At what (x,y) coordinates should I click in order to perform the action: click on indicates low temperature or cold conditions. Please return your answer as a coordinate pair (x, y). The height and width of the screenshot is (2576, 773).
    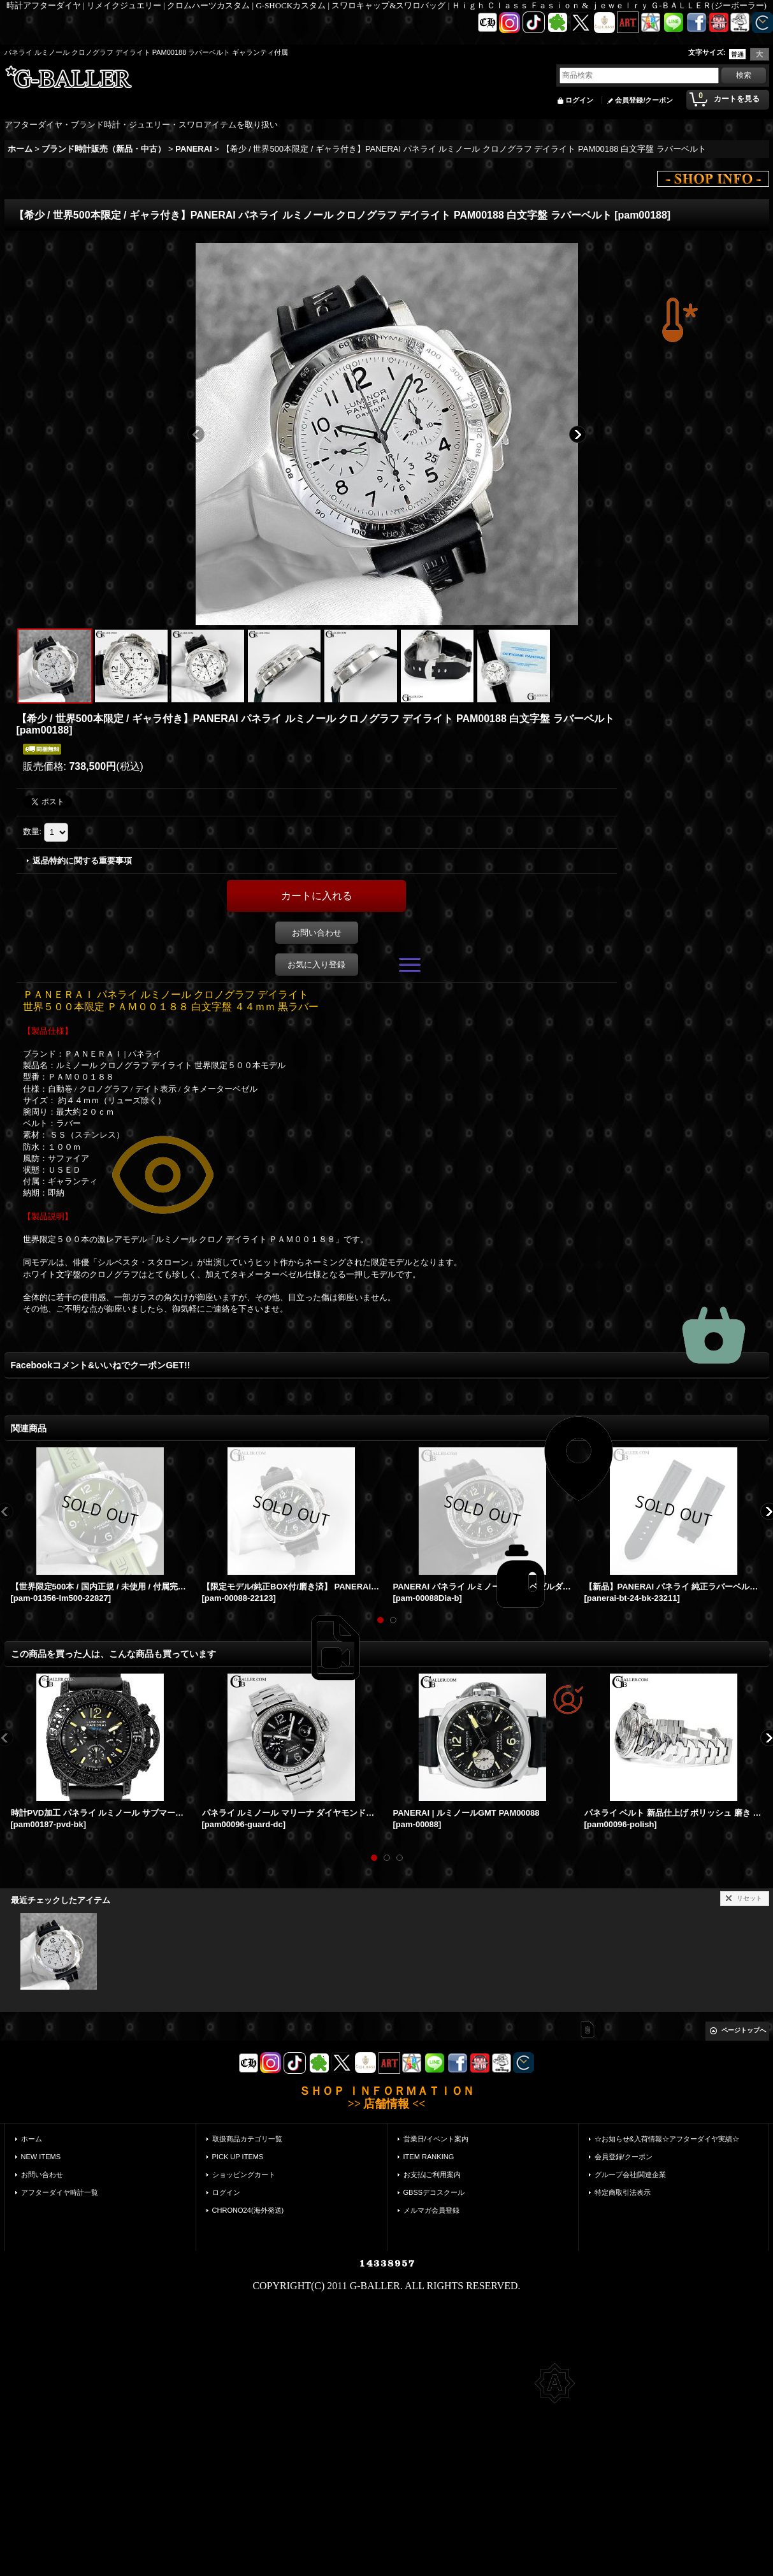
    Looking at the image, I should click on (674, 320).